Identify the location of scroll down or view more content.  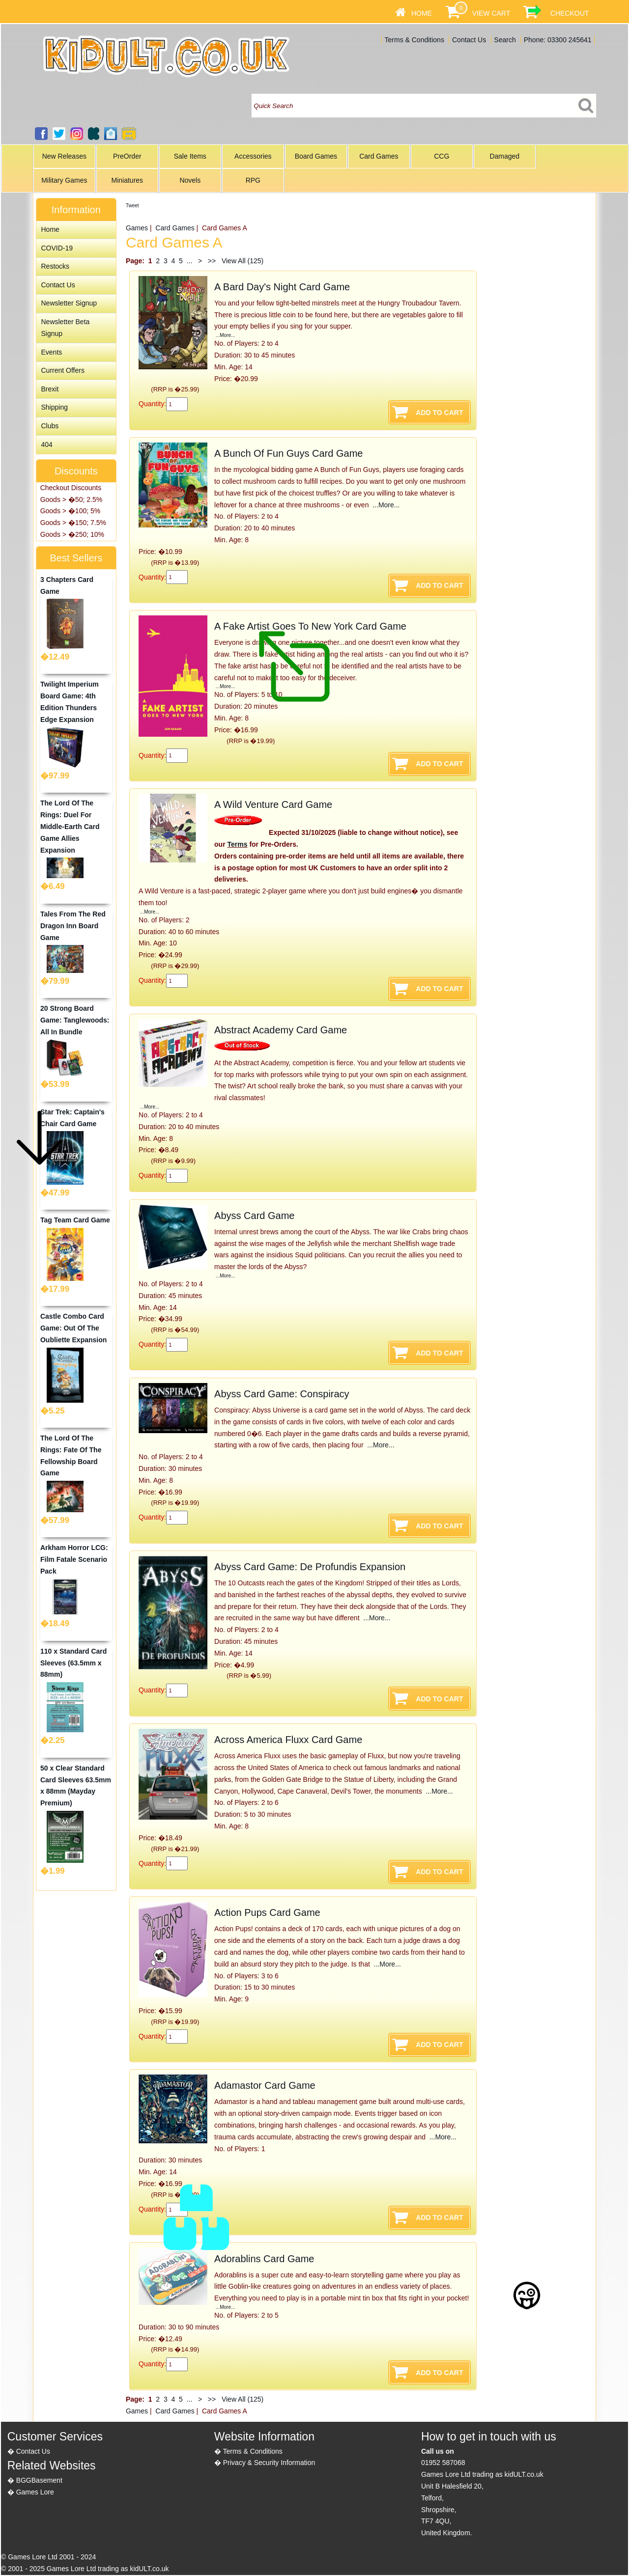
(39, 1137).